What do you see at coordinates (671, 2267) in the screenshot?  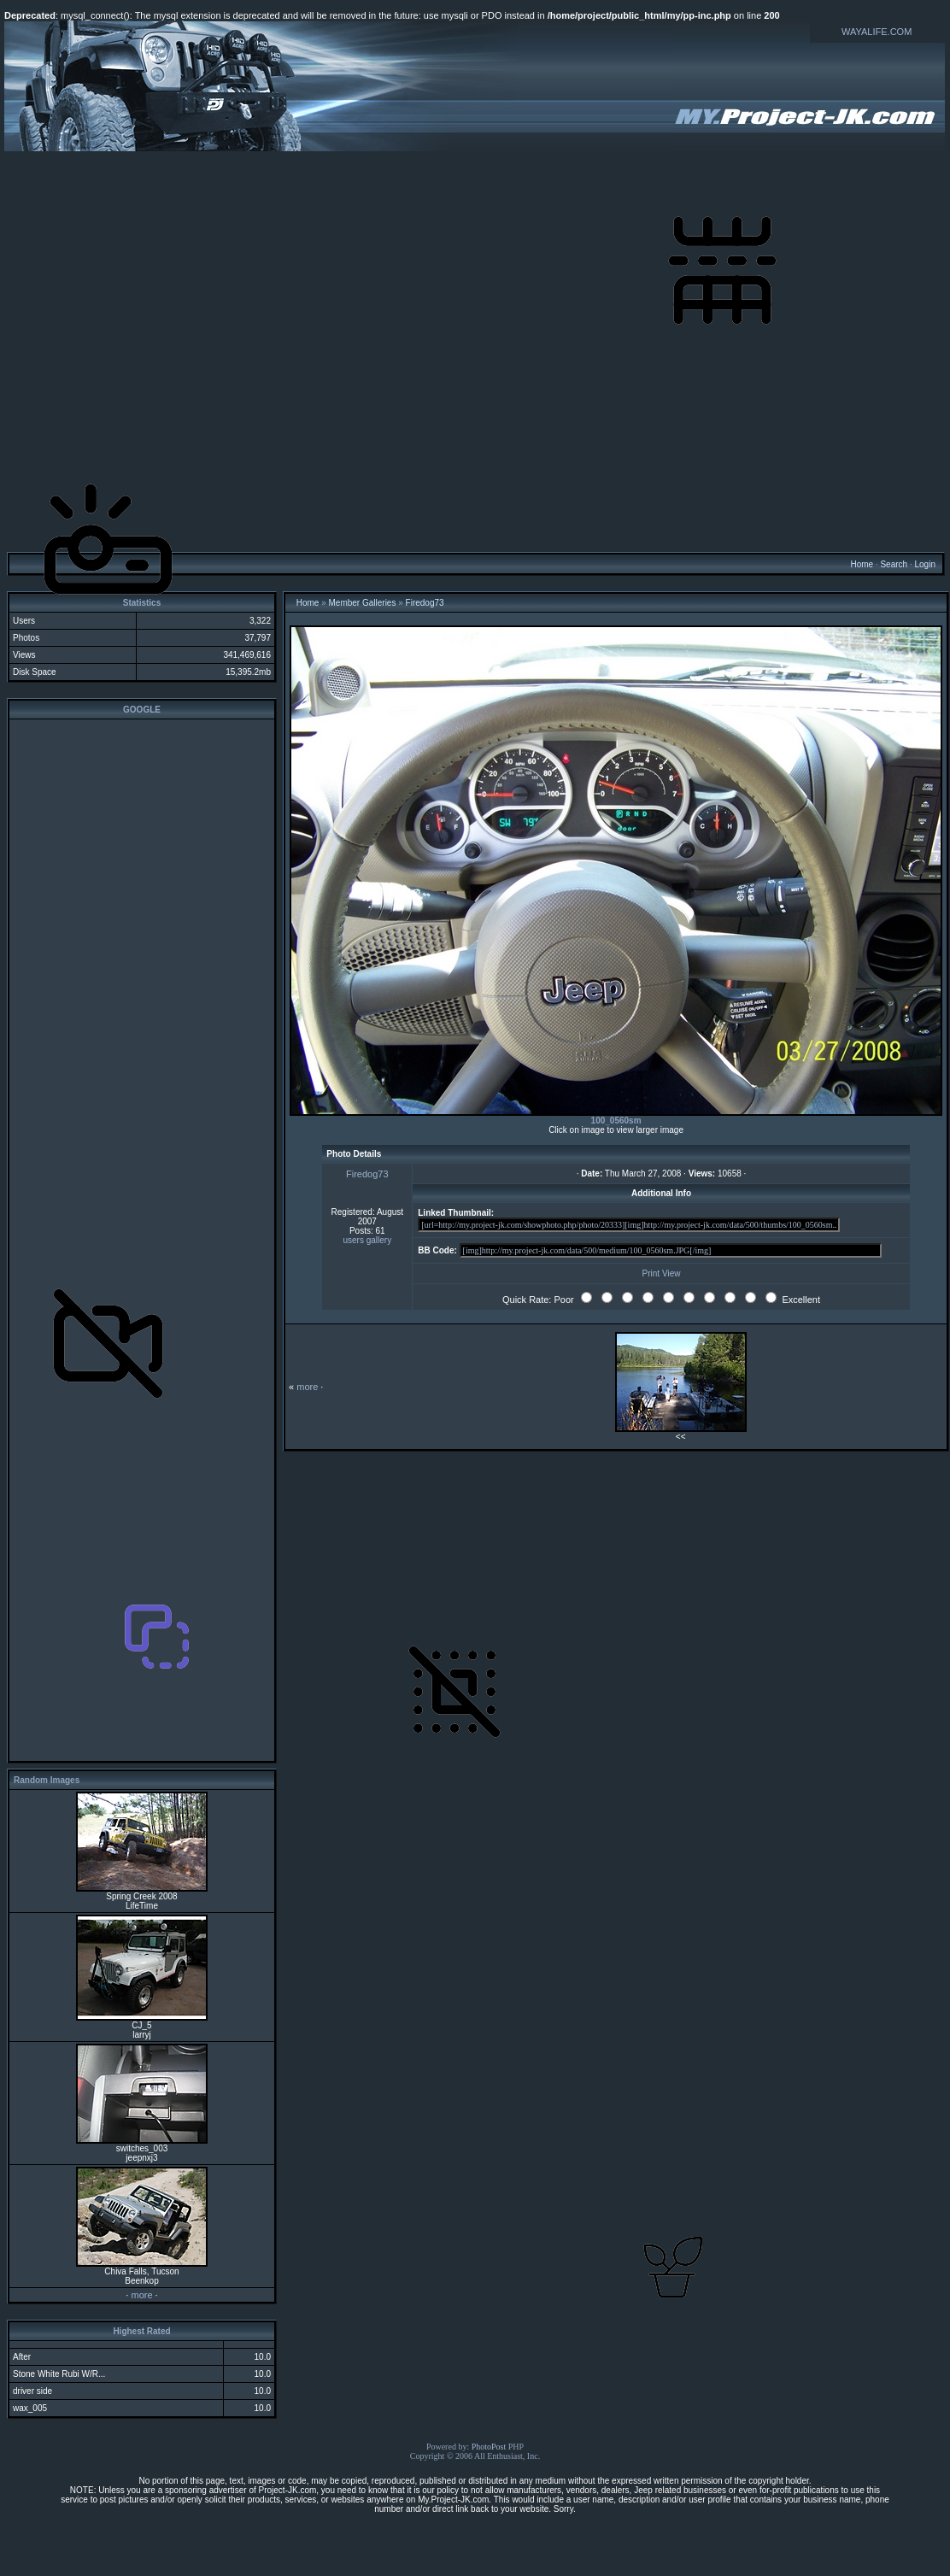 I see `access plant care or gardening features` at bounding box center [671, 2267].